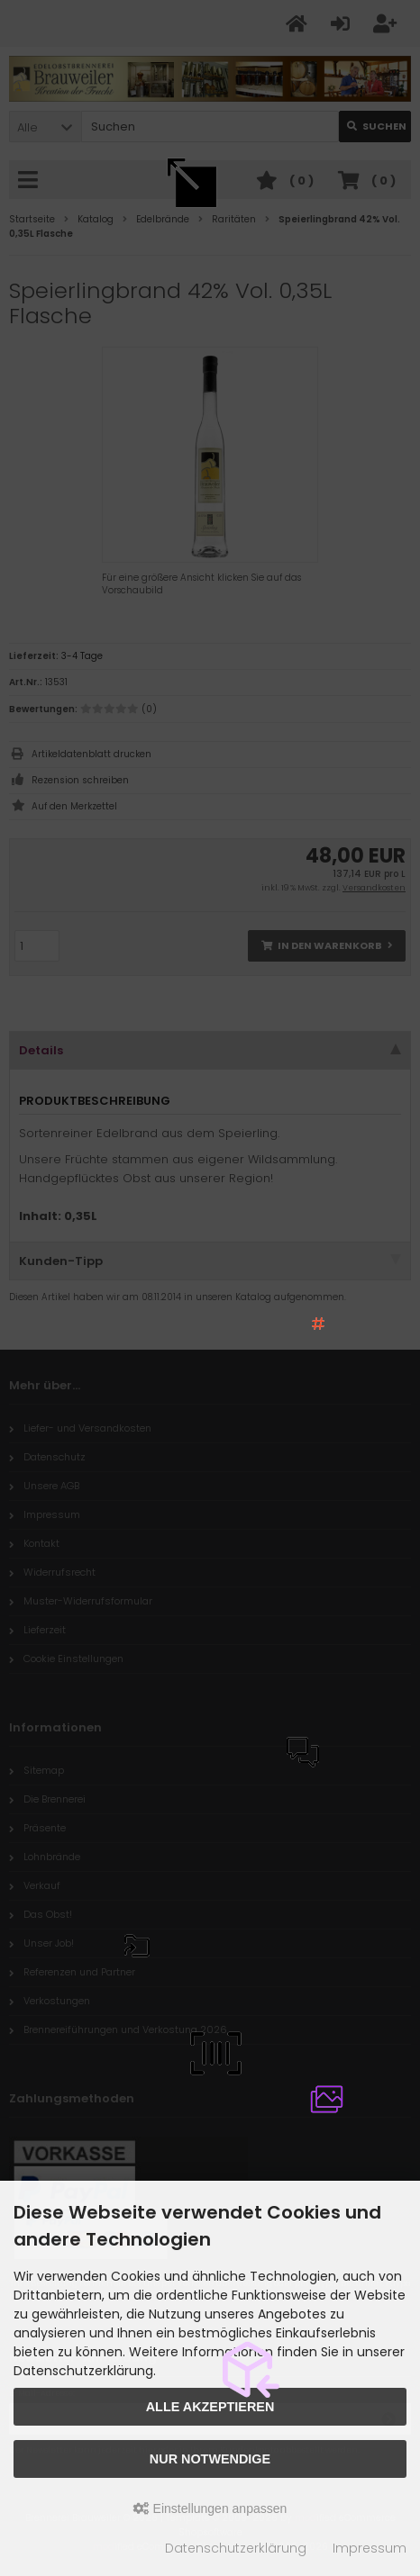 The height and width of the screenshot is (2576, 420). Describe the element at coordinates (303, 1752) in the screenshot. I see `view discussion thread` at that location.